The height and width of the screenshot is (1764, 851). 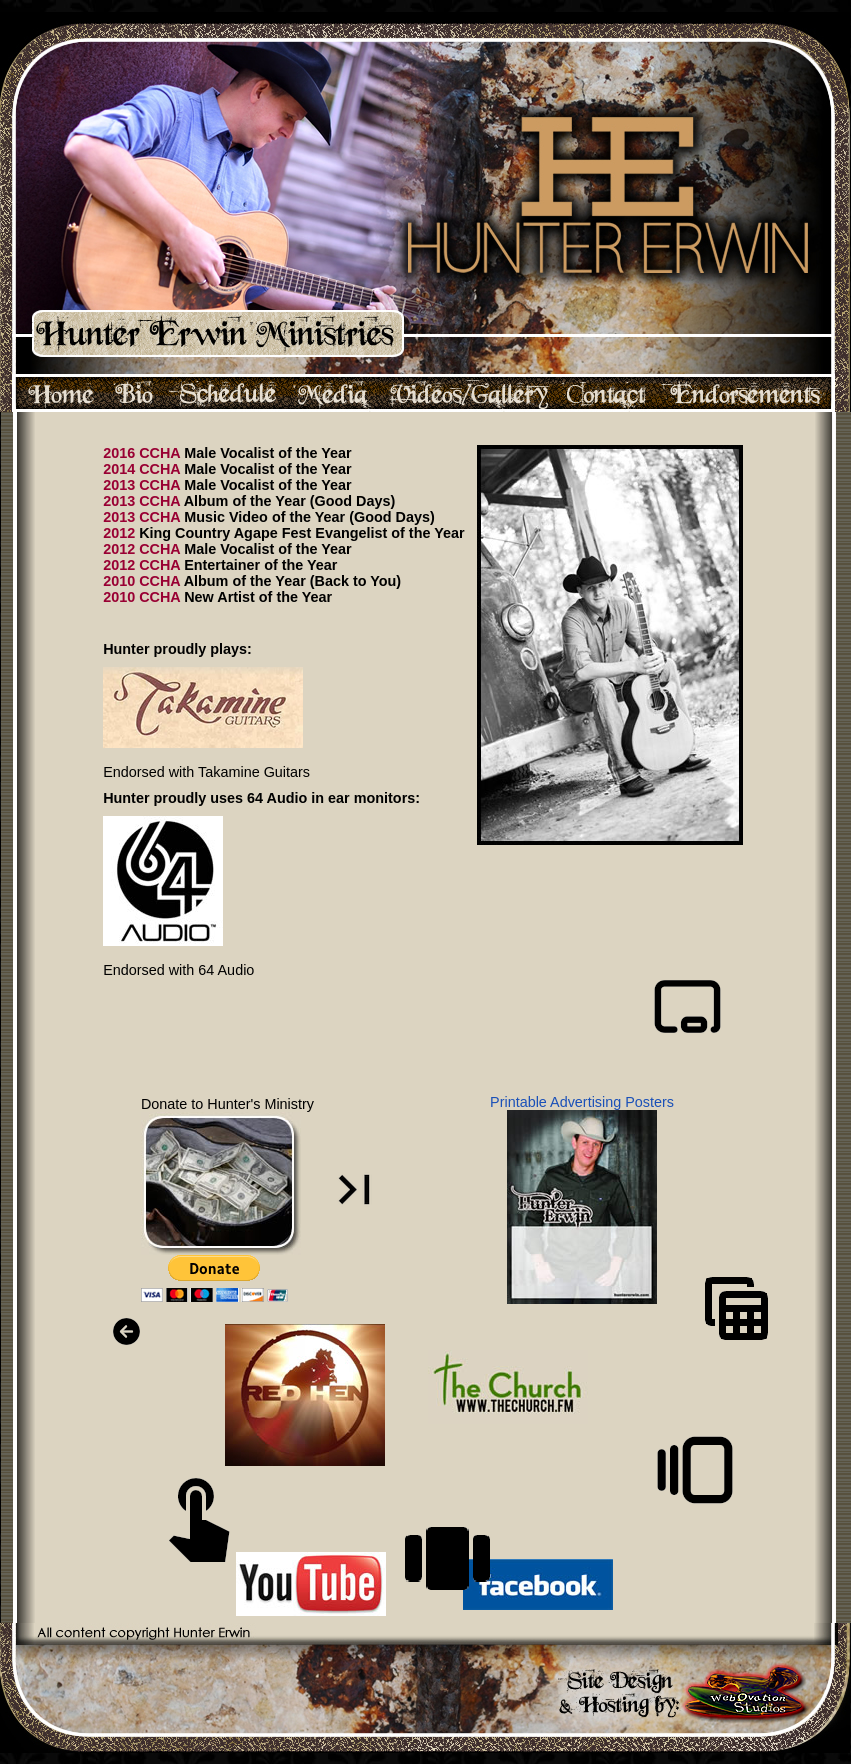 I want to click on go back to the previous screen, so click(x=126, y=1331).